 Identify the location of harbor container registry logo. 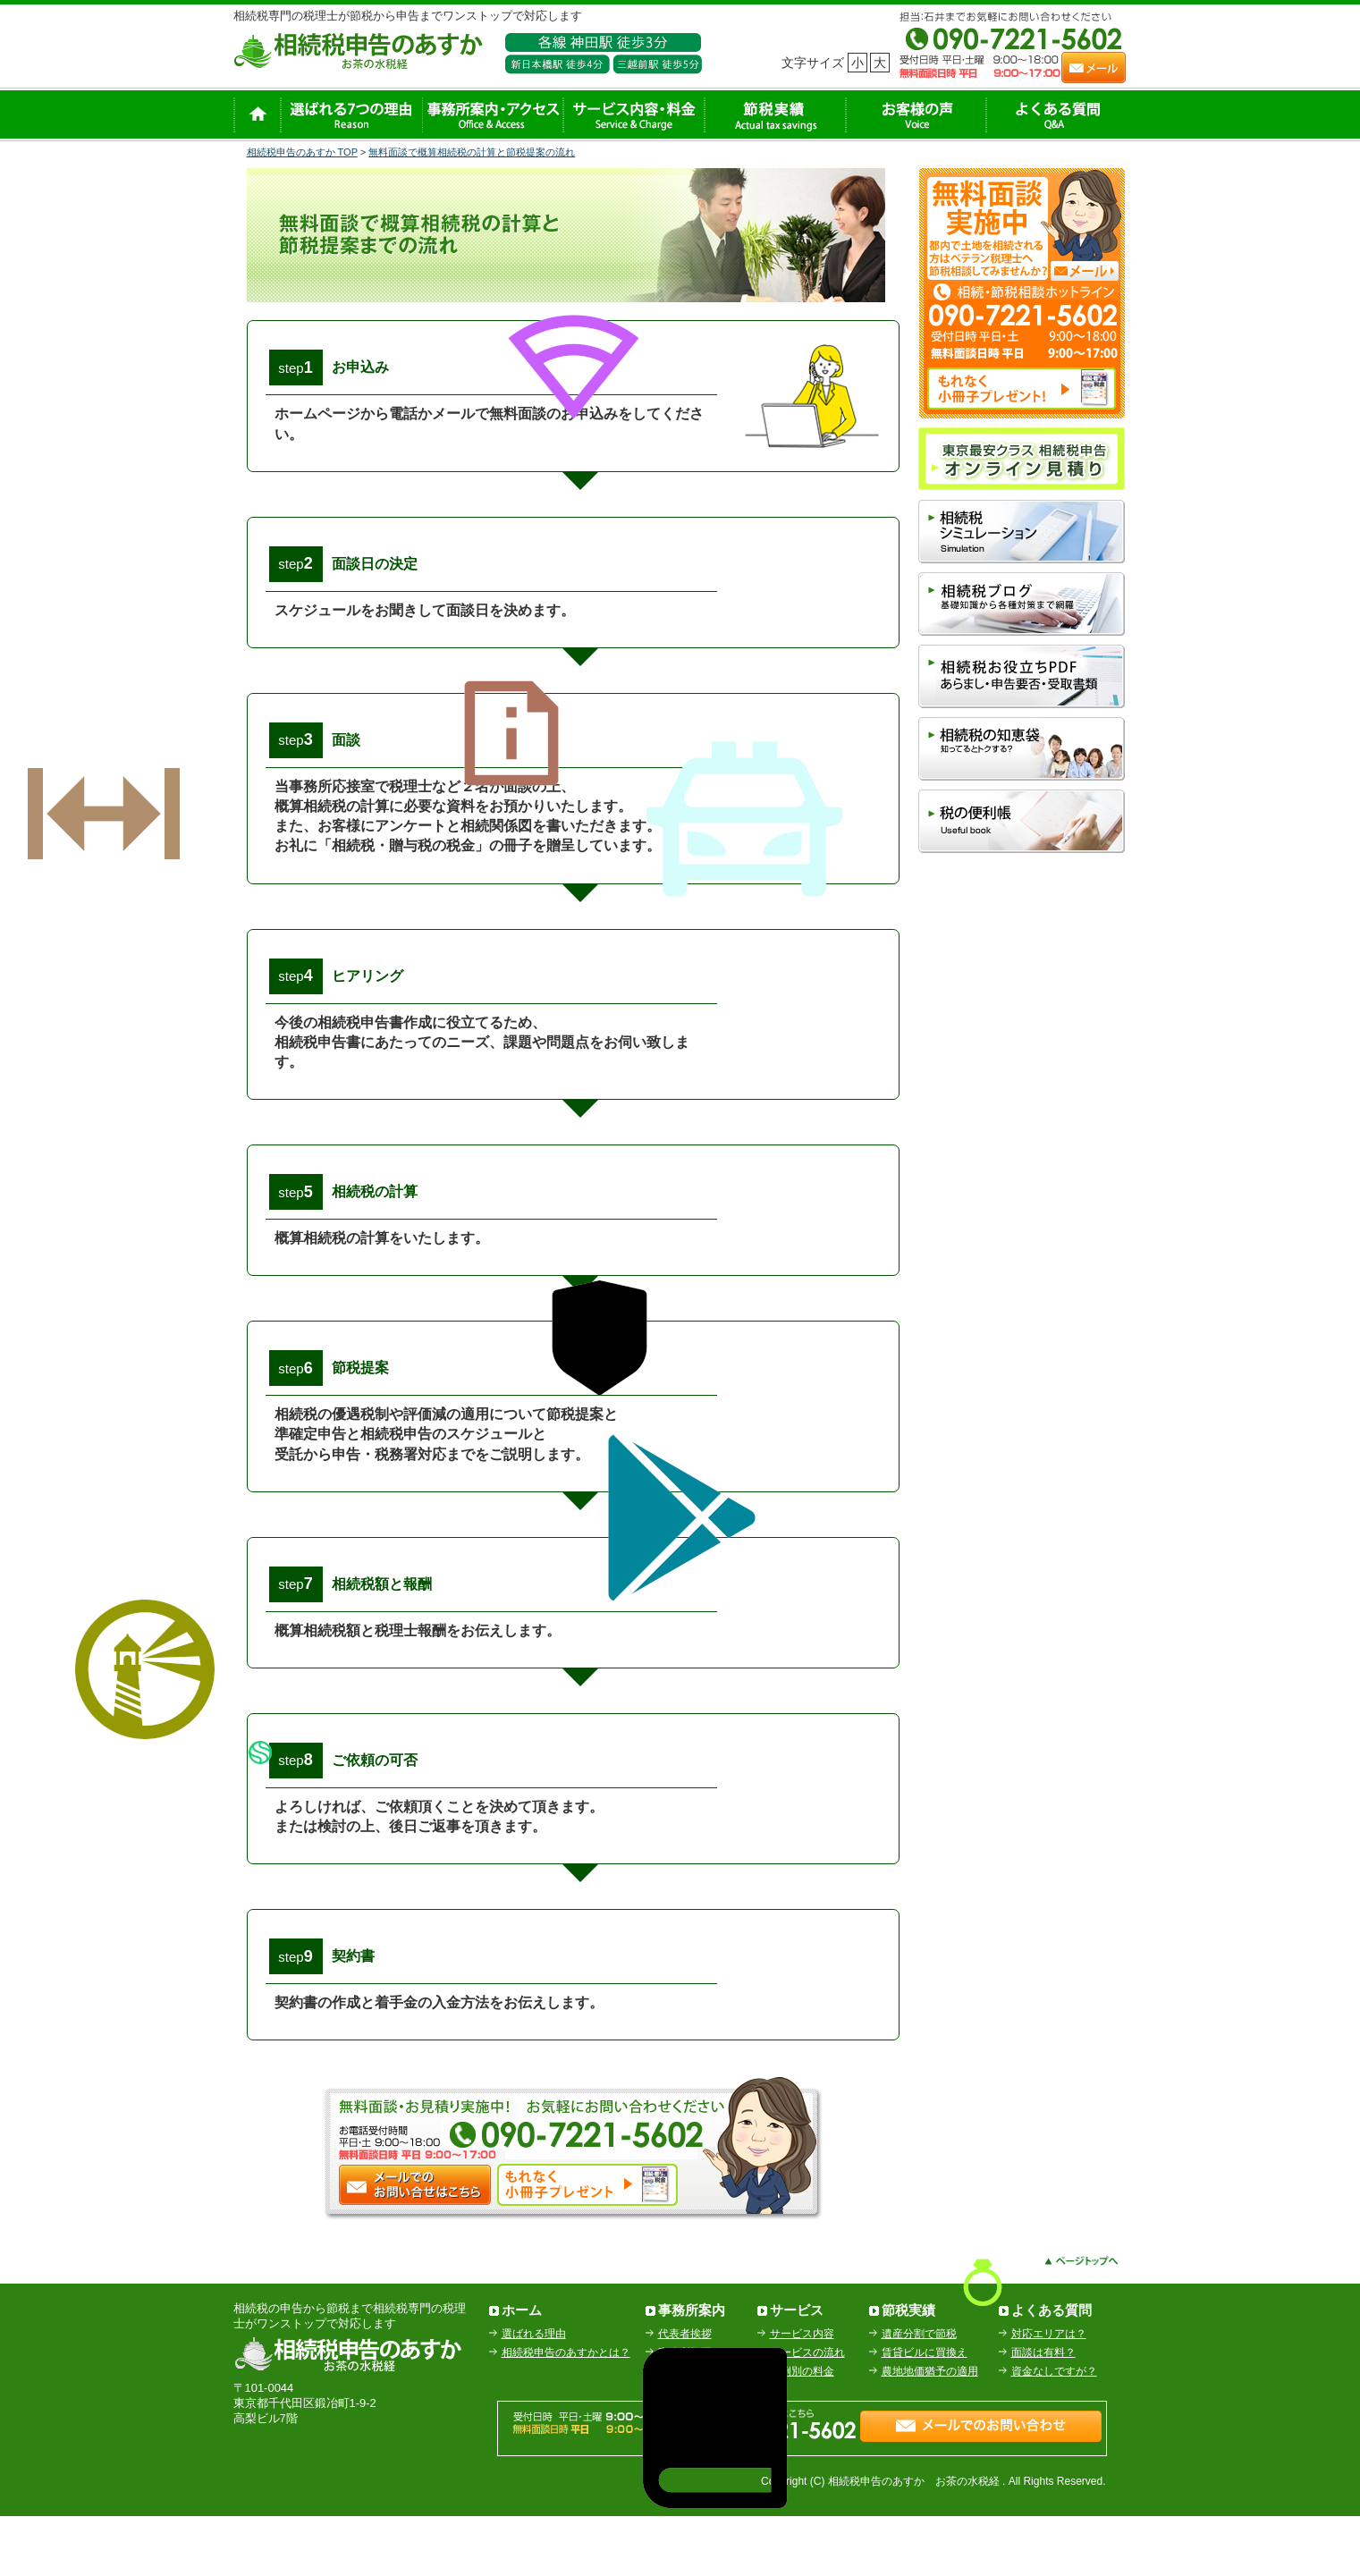
(145, 1669).